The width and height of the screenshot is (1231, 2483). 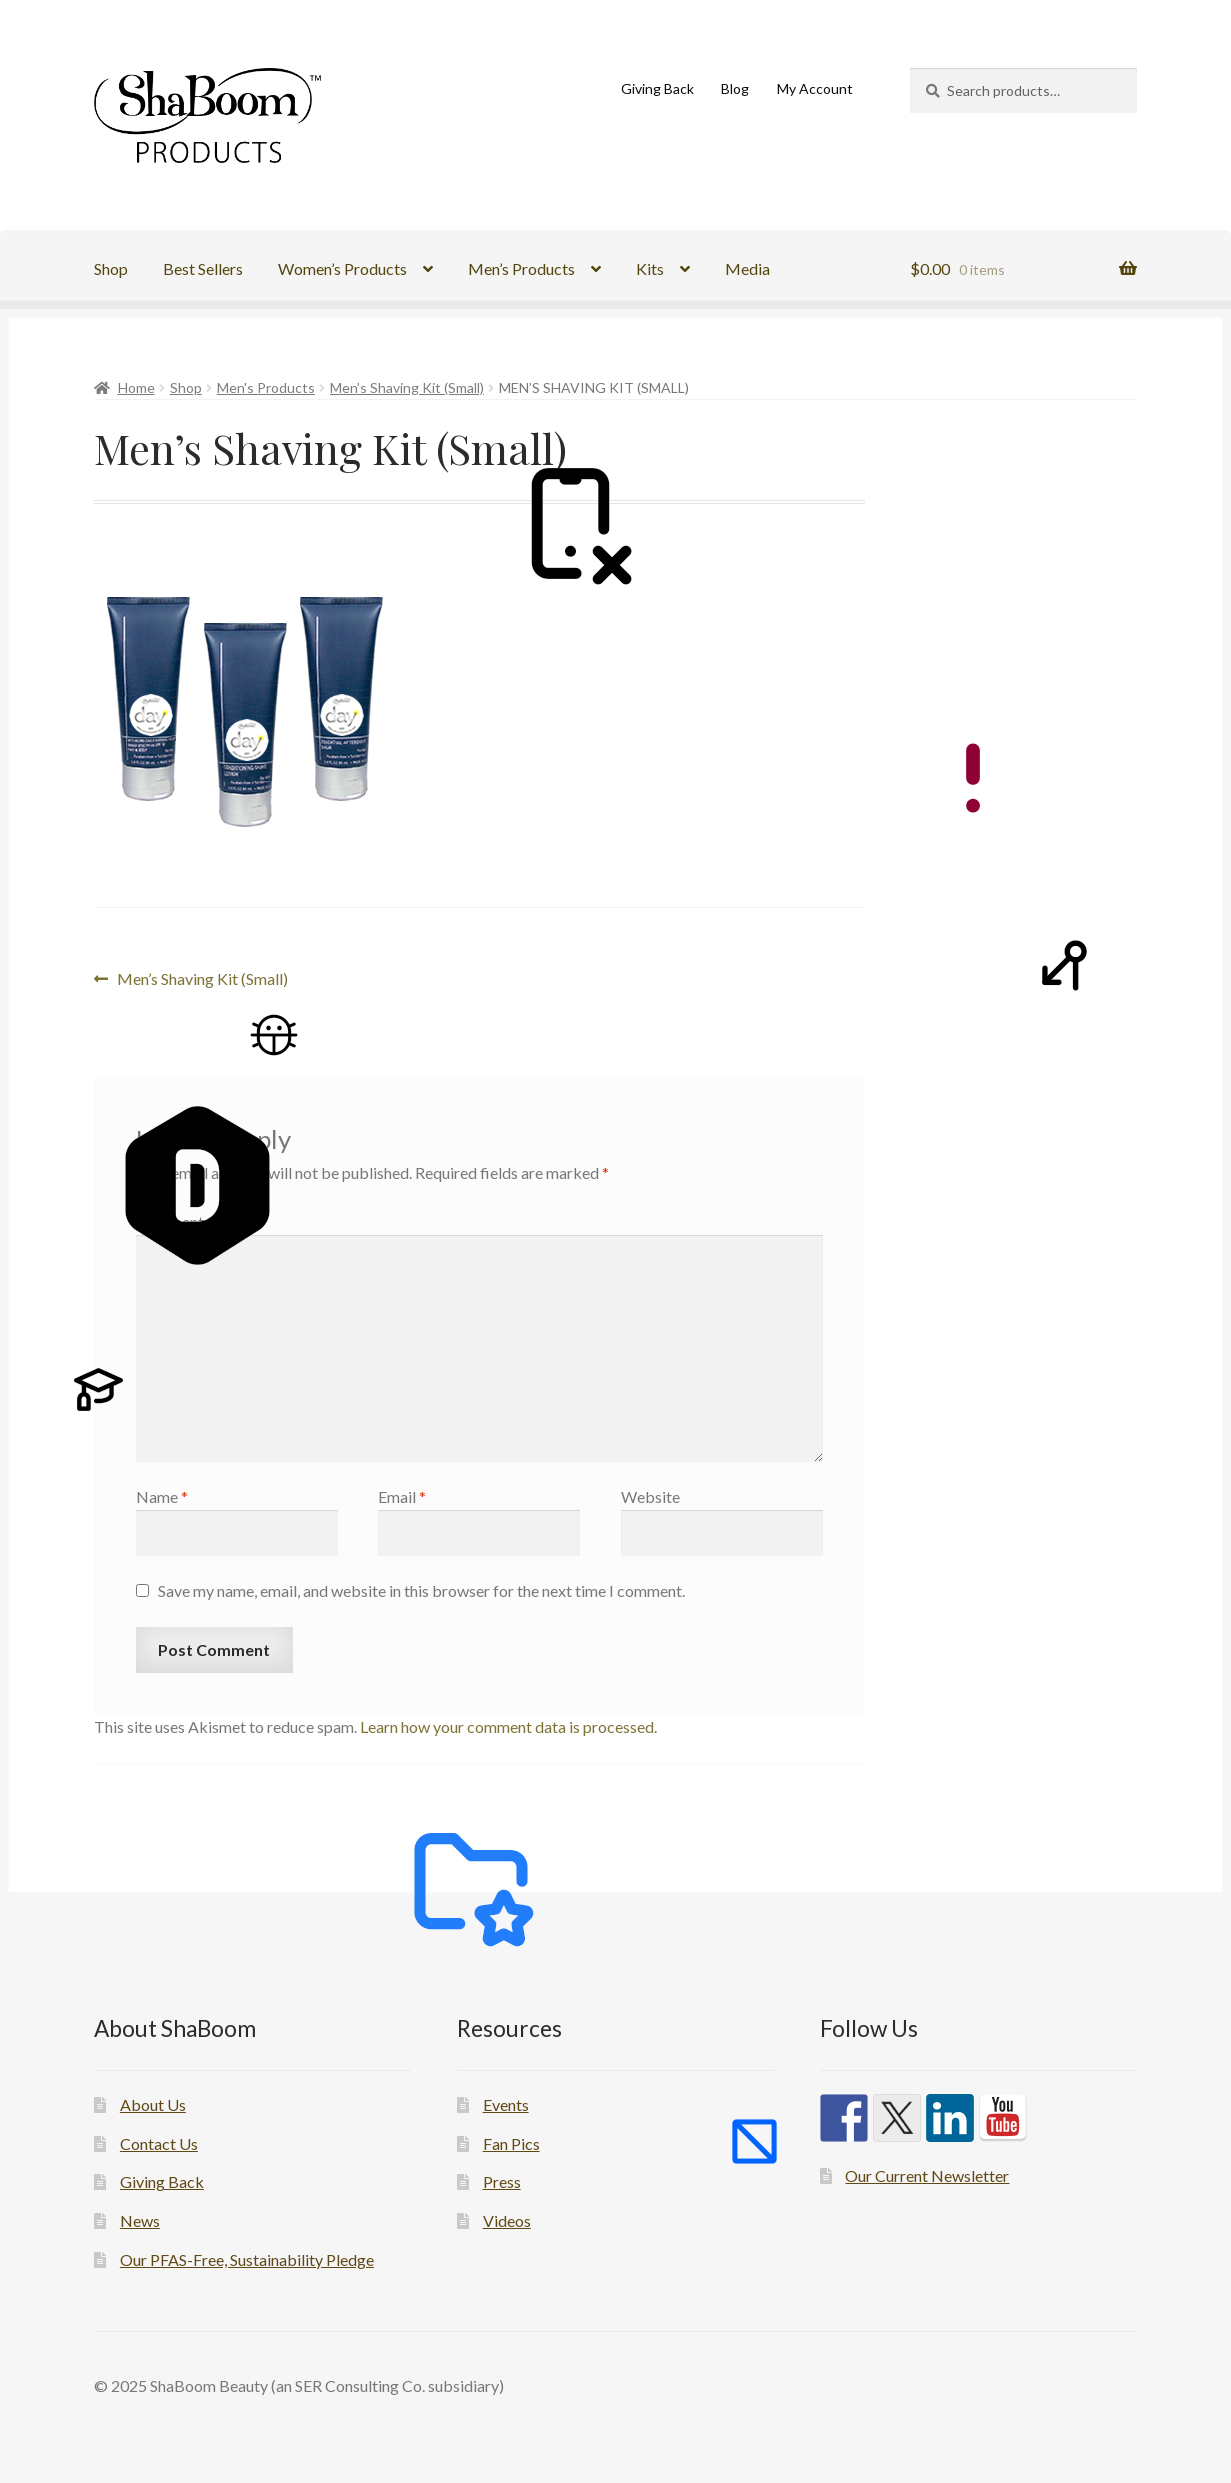 I want to click on access your favorite or starred folder, so click(x=471, y=1884).